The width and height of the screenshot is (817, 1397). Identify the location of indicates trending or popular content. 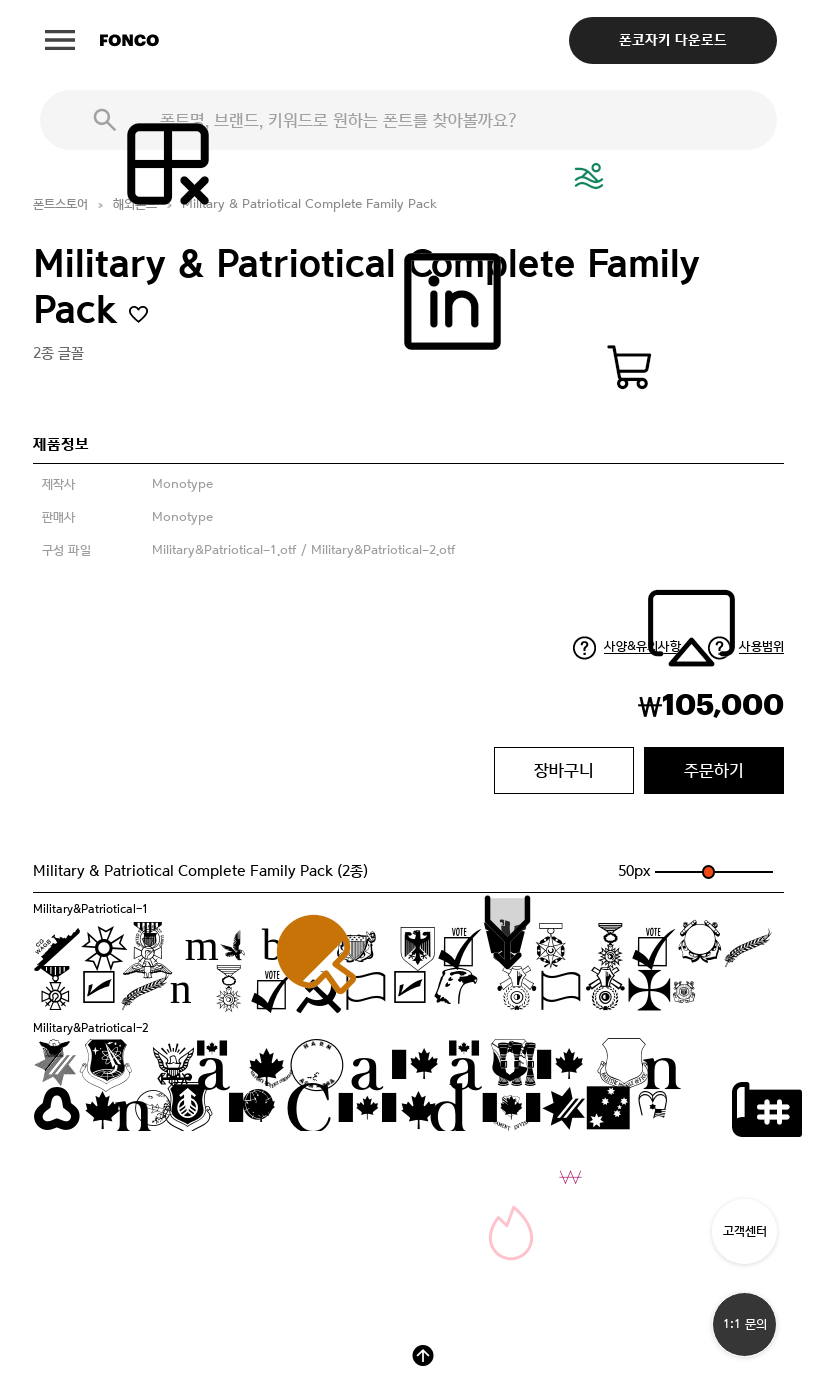
(511, 1234).